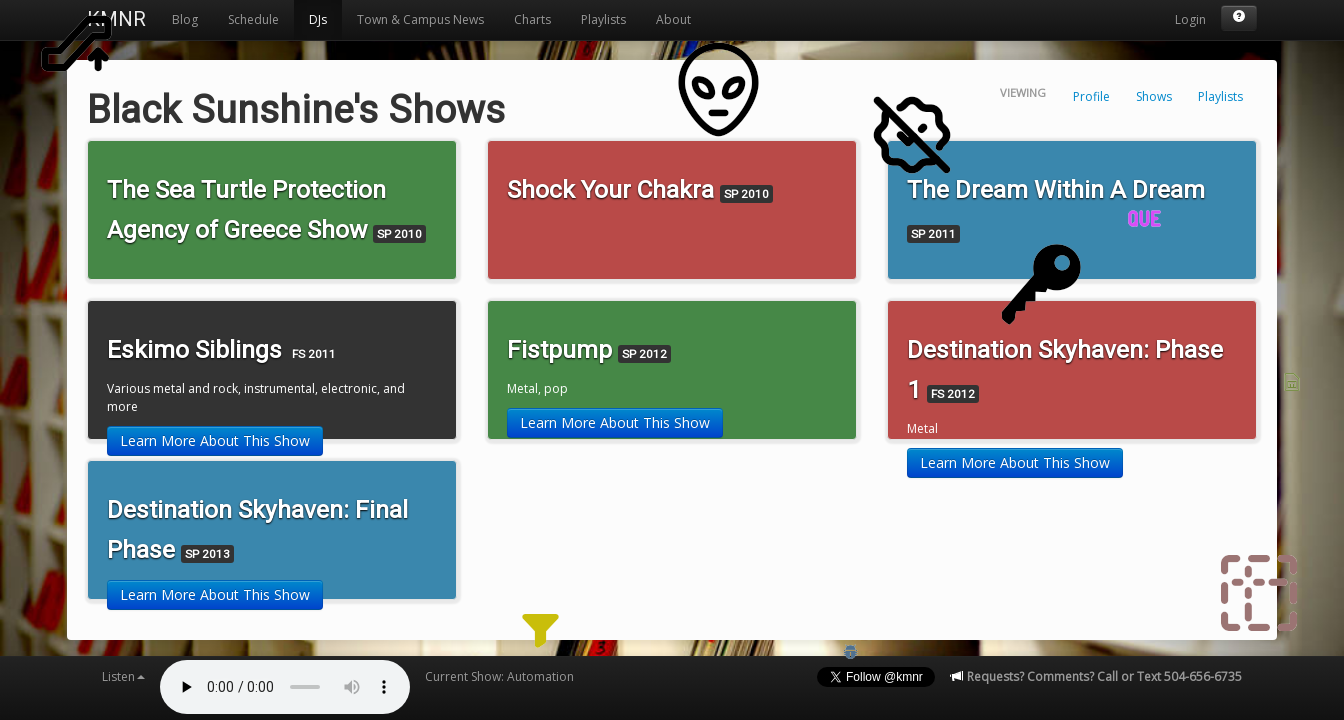  What do you see at coordinates (540, 629) in the screenshot?
I see `filter or sort content` at bounding box center [540, 629].